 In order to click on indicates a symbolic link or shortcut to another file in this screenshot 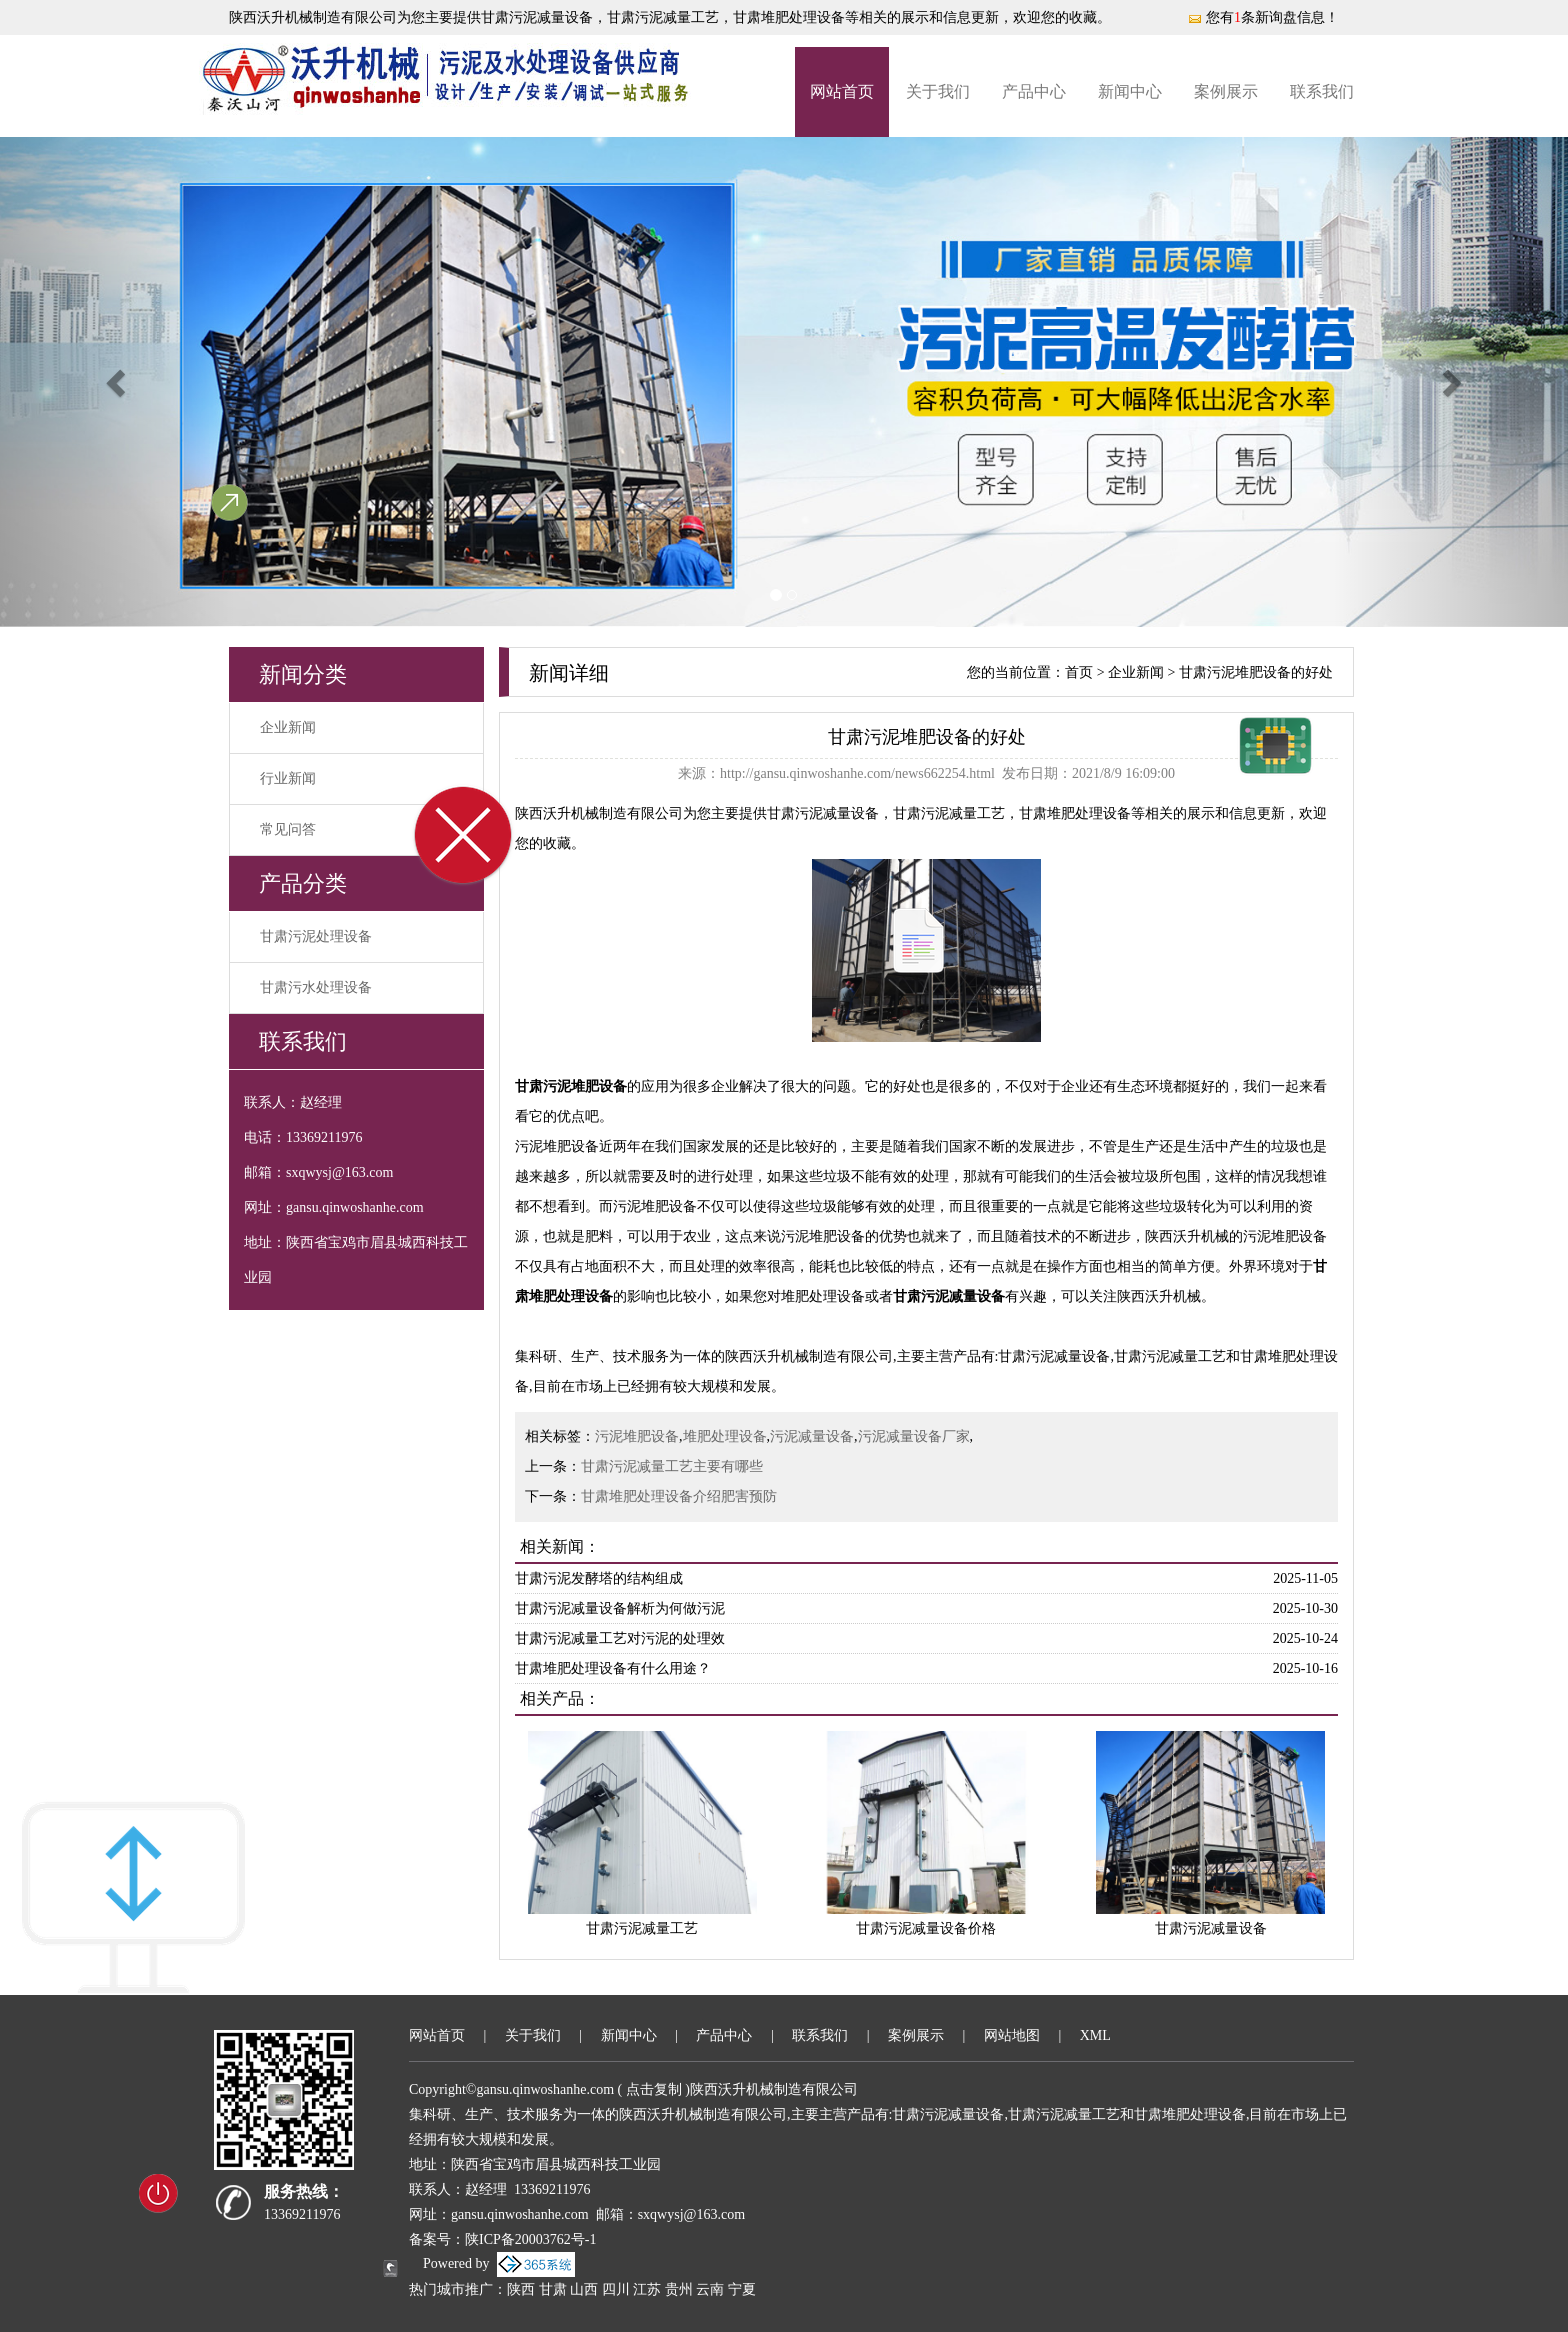, I will do `click(229, 502)`.